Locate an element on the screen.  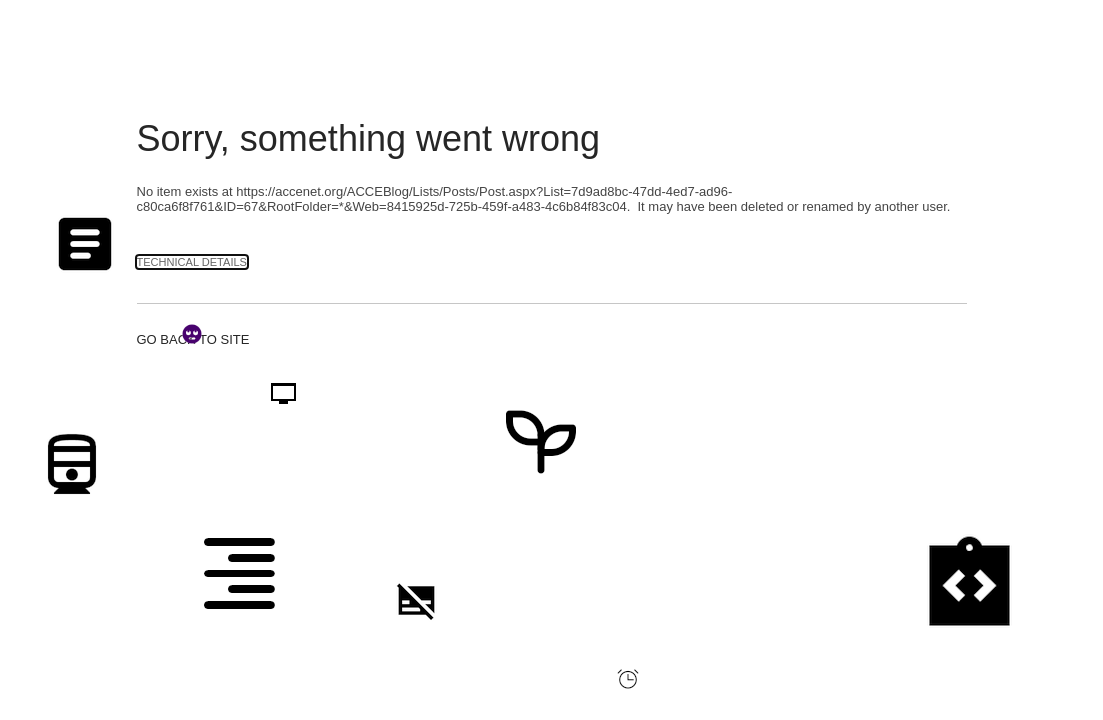
get railway or train directions is located at coordinates (72, 467).